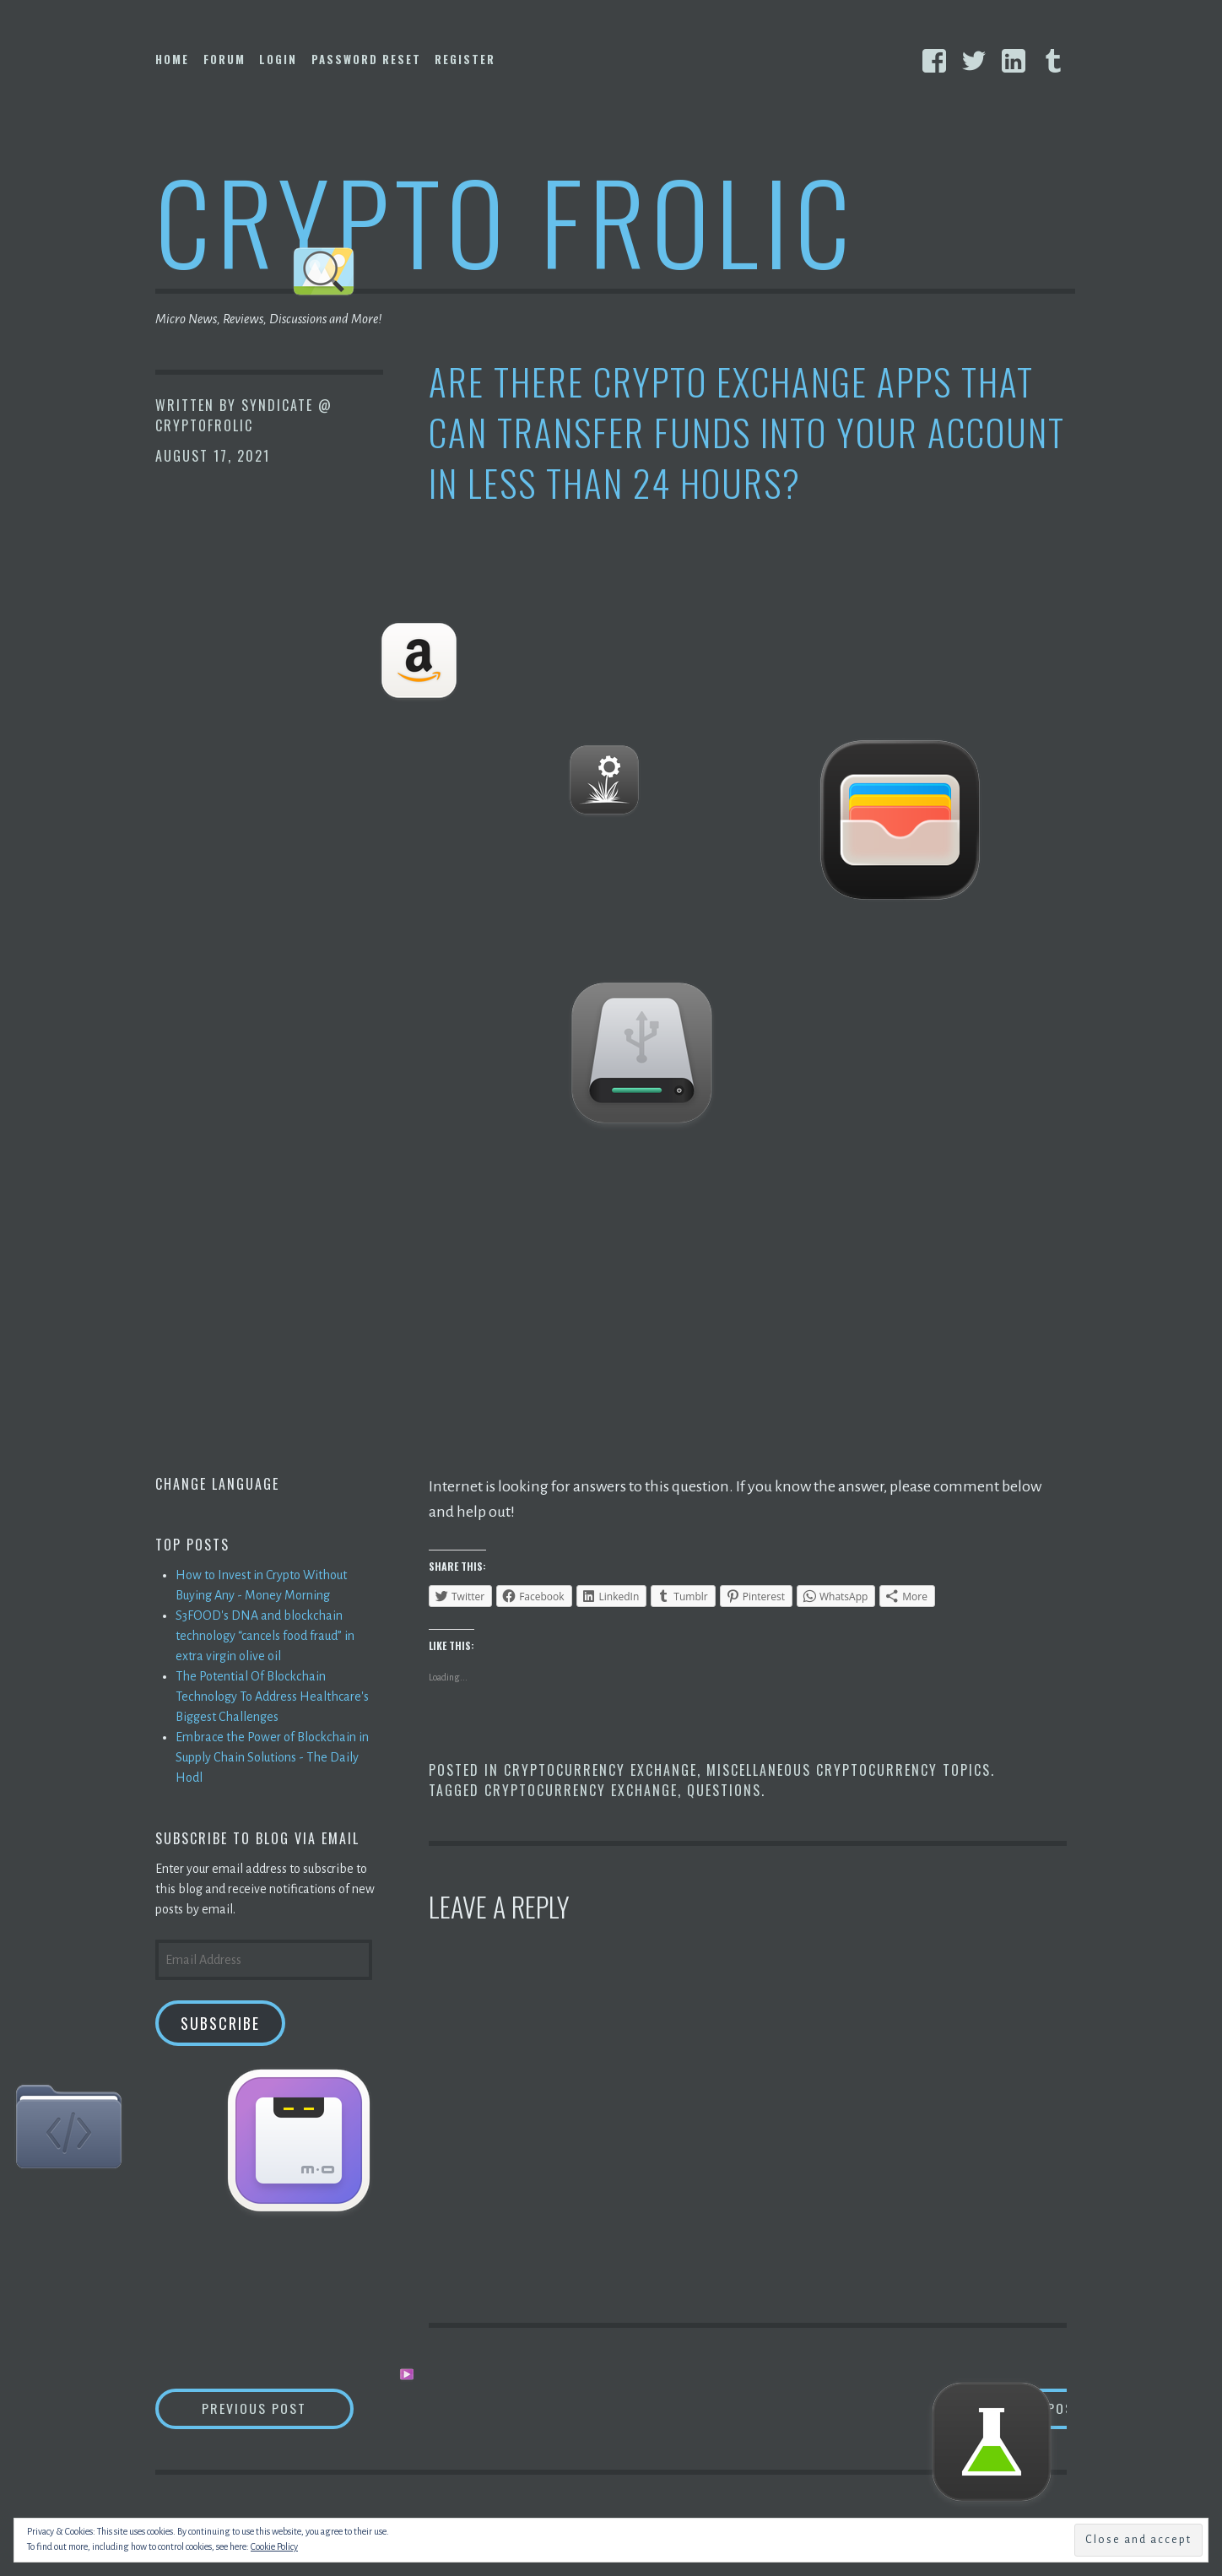 The image size is (1222, 2576). Describe the element at coordinates (992, 2442) in the screenshot. I see `open science or chemistry application` at that location.